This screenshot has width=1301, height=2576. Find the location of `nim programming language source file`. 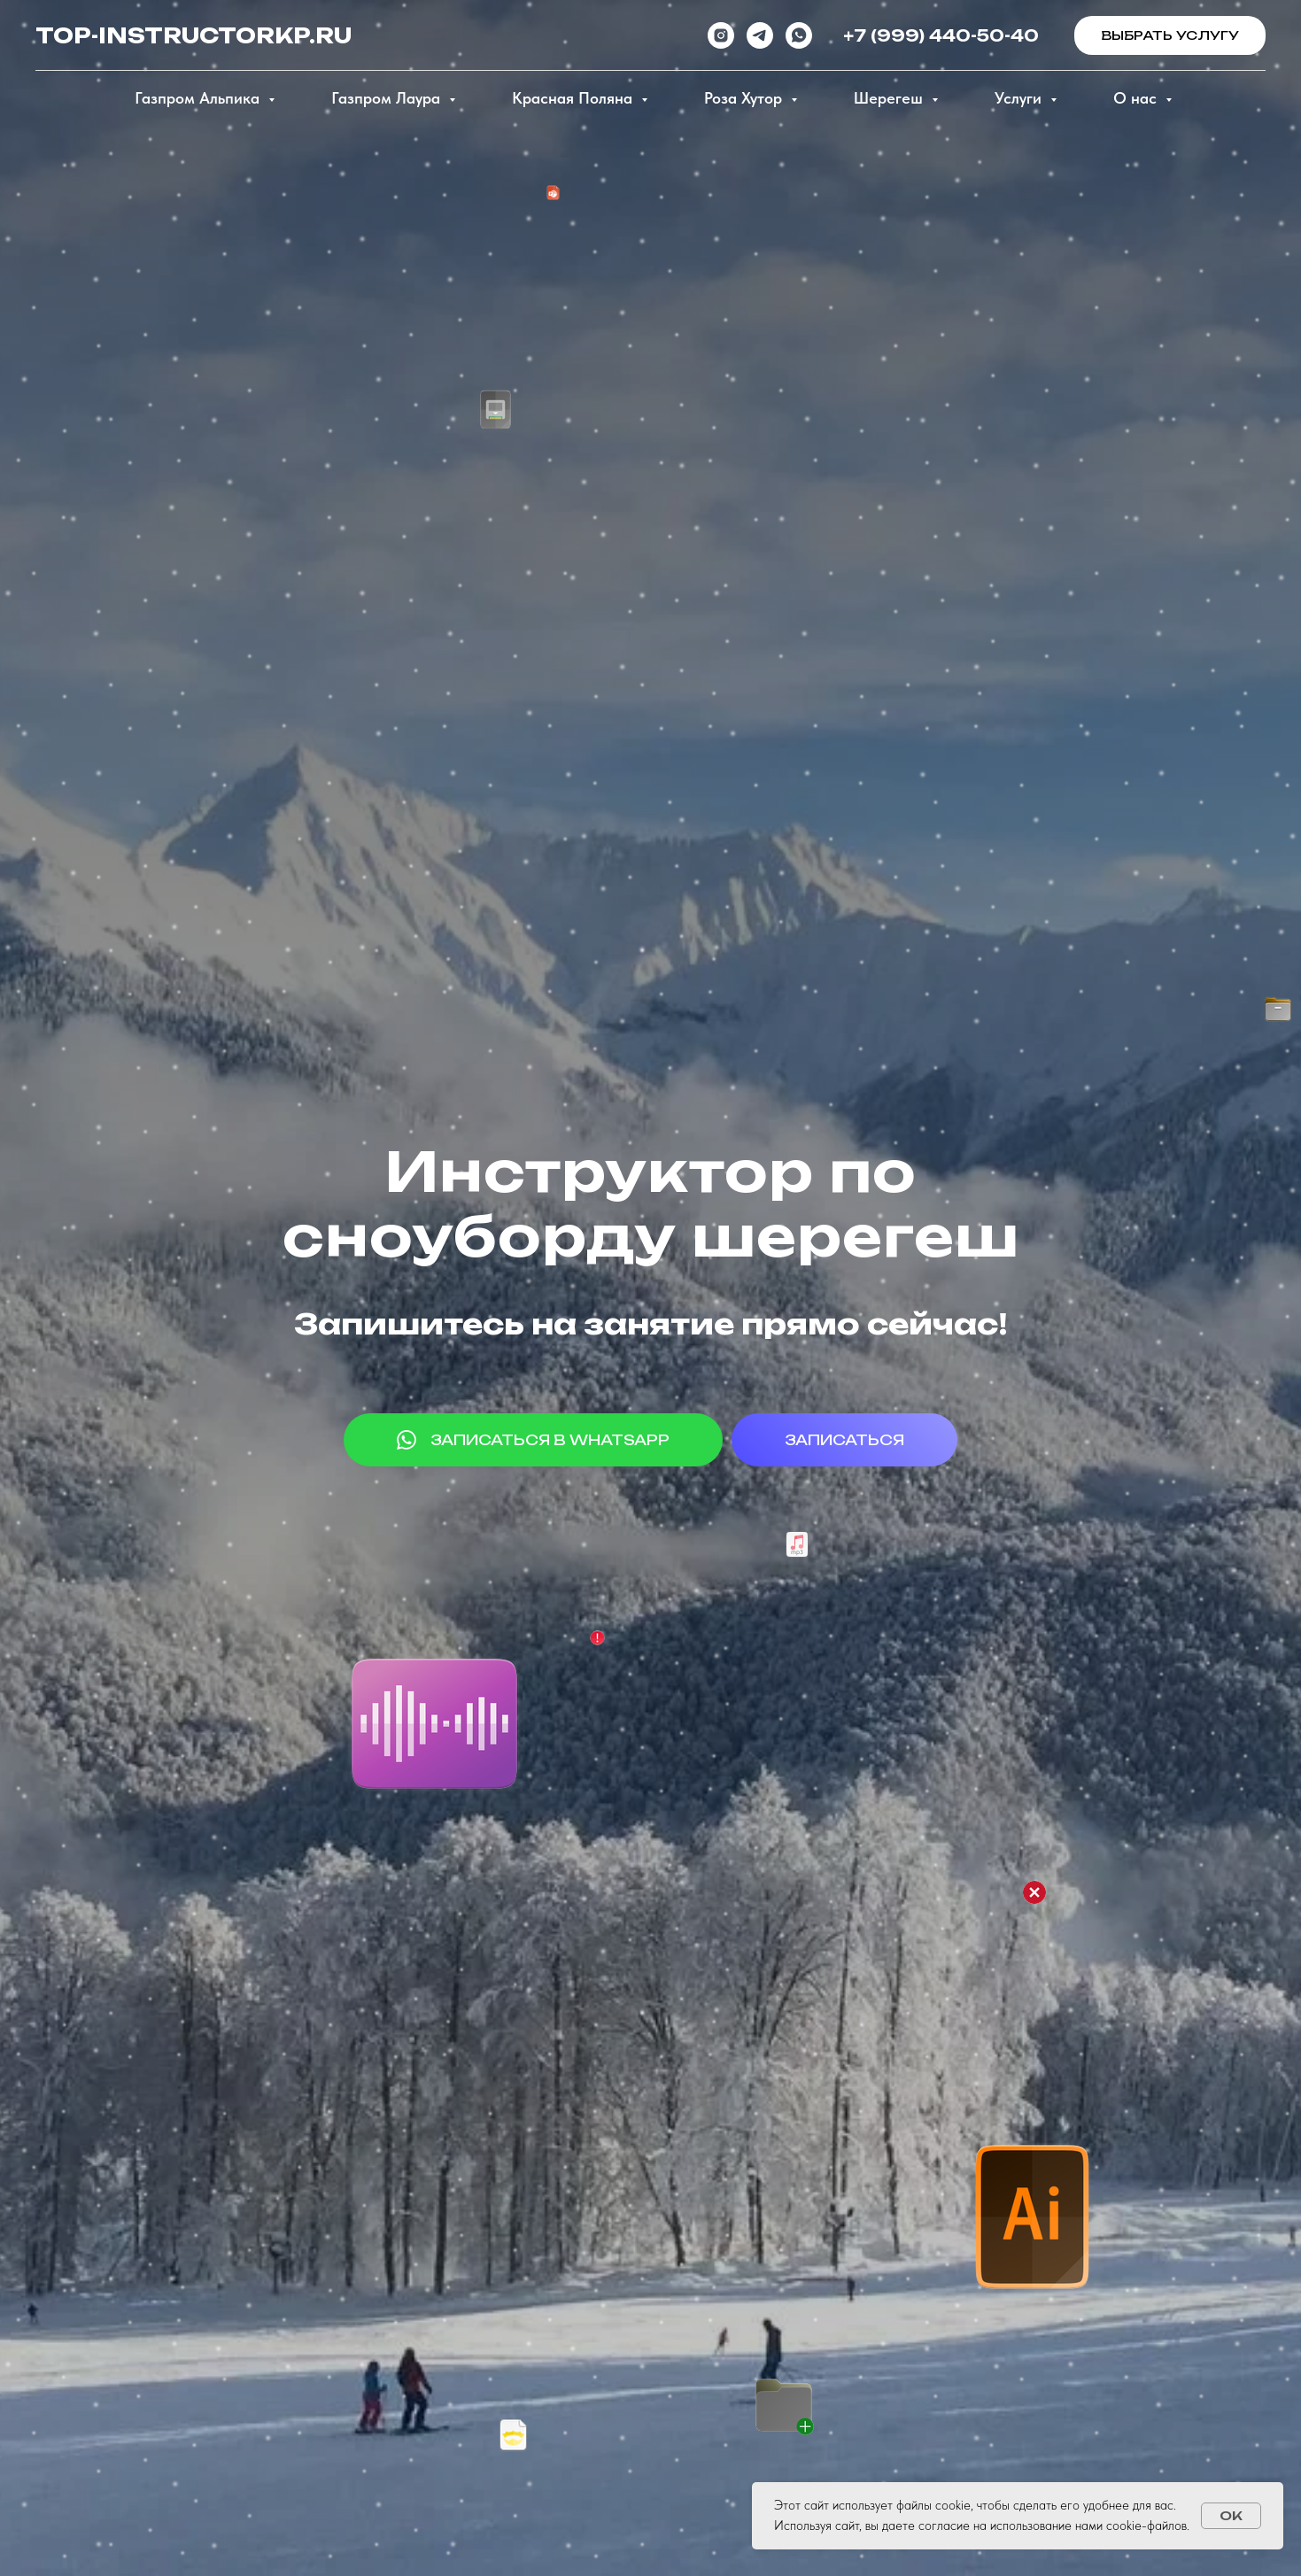

nim programming language source file is located at coordinates (513, 2434).